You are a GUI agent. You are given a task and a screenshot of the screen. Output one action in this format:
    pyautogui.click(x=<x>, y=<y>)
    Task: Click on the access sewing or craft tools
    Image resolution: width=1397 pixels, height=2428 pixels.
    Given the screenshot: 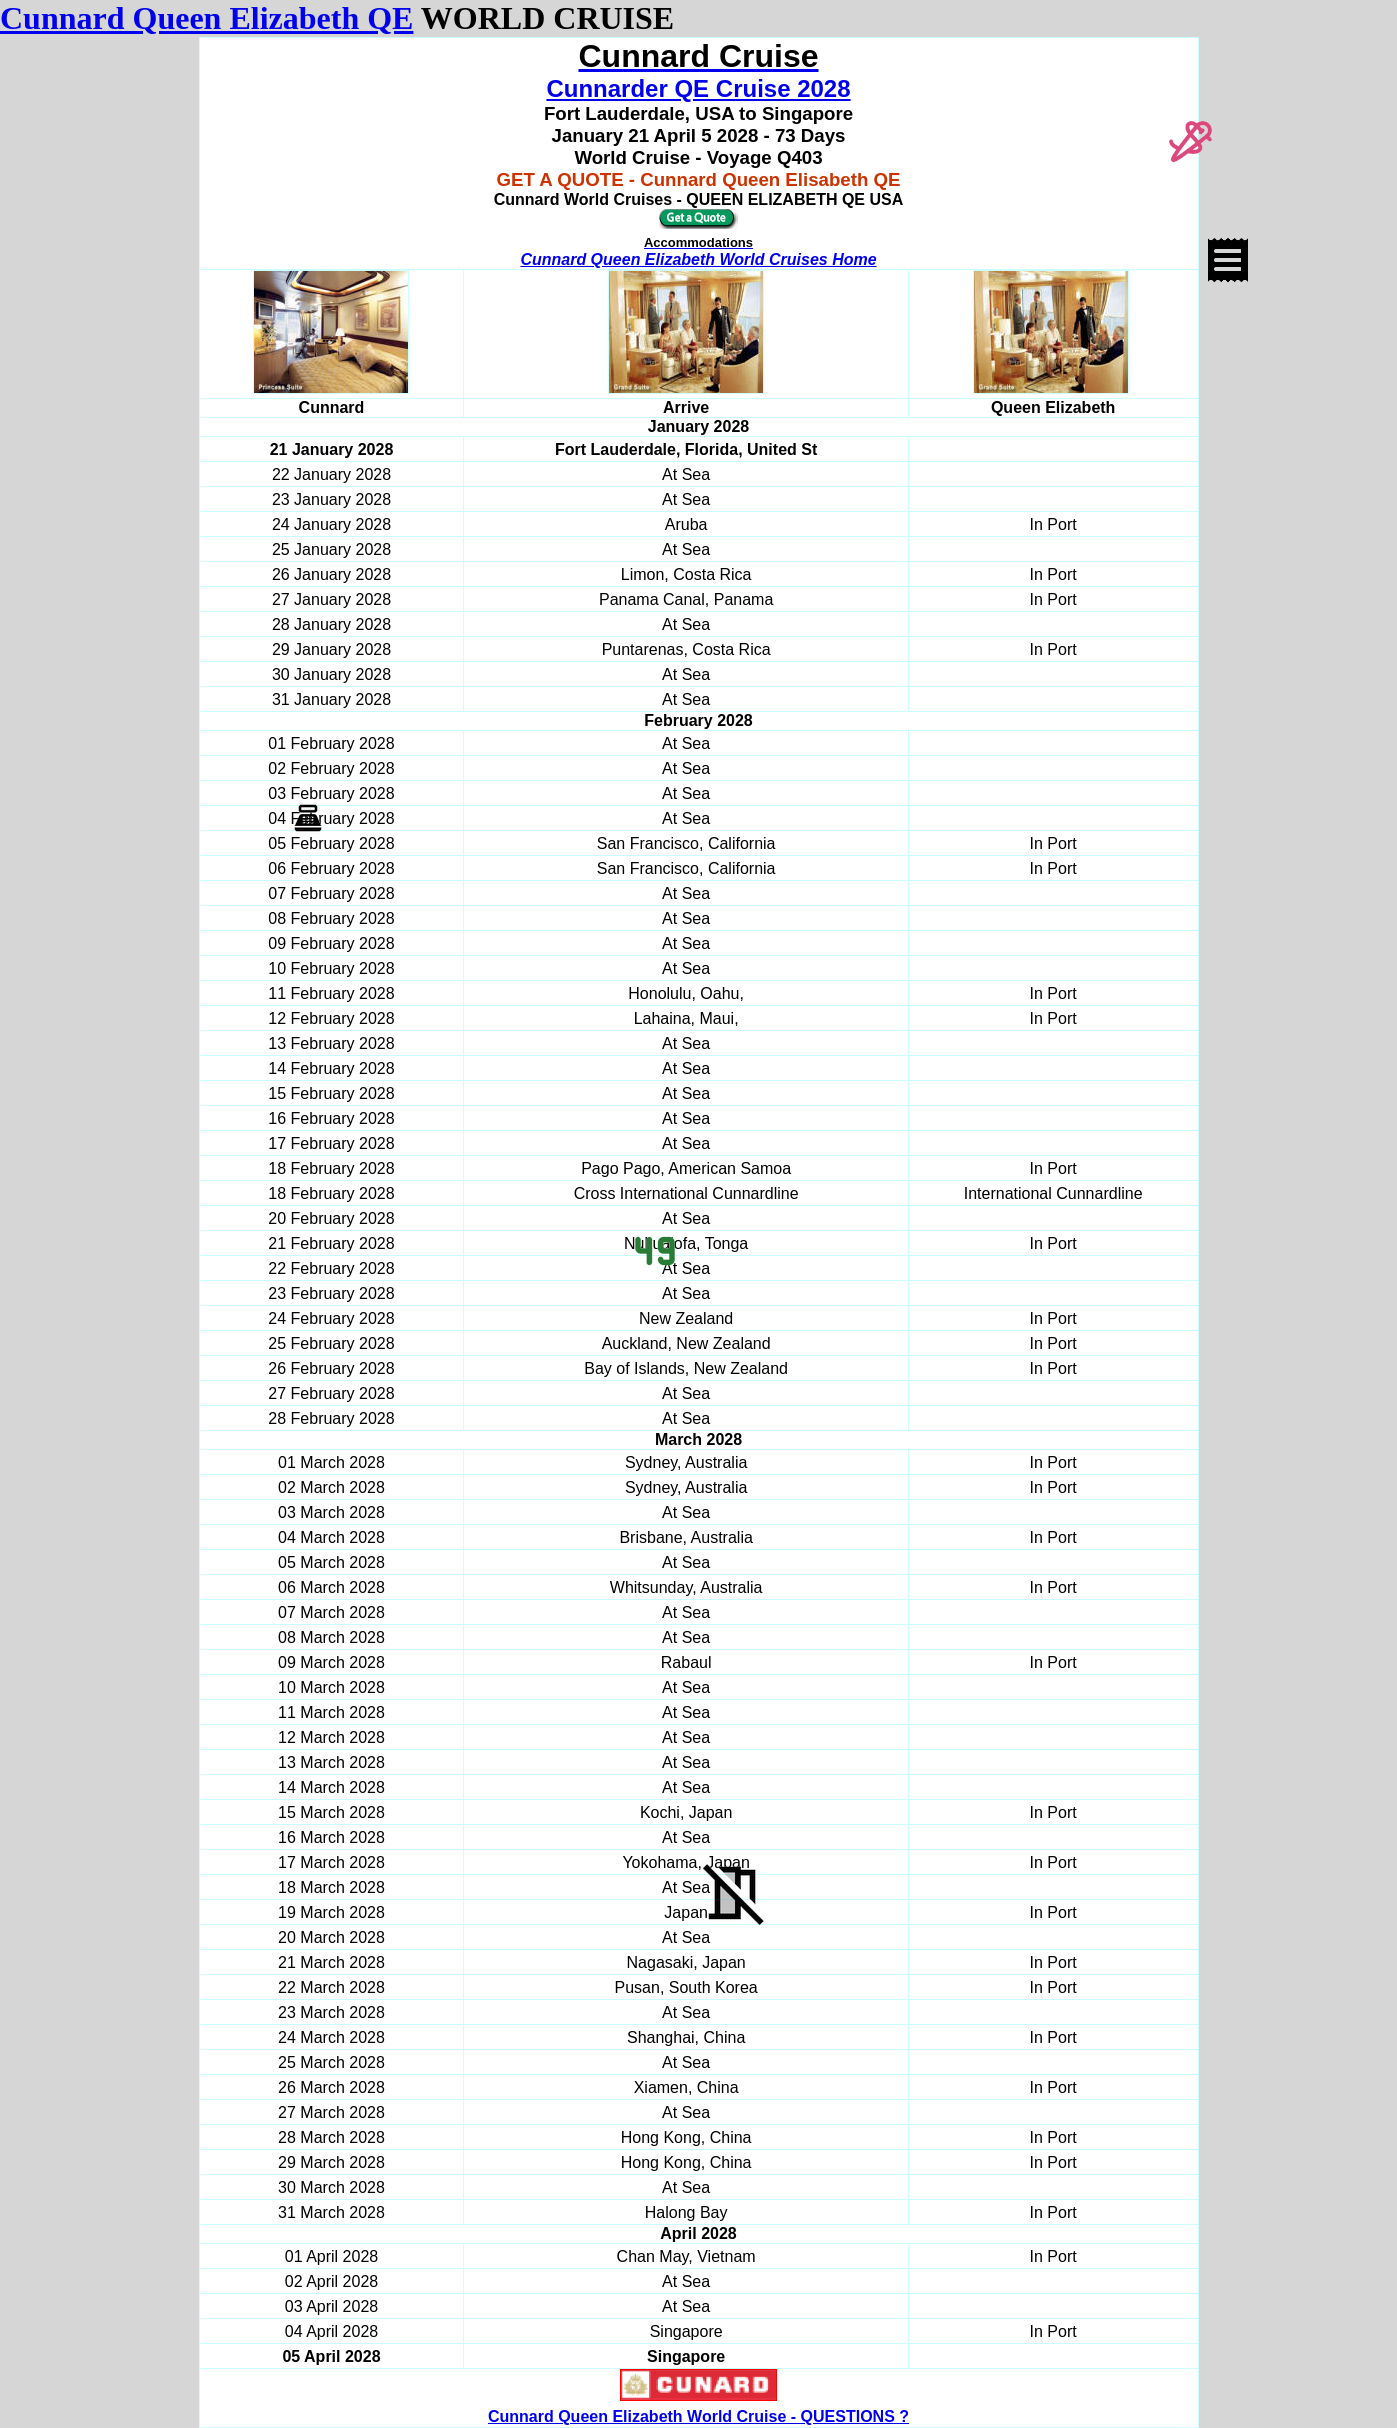 What is the action you would take?
    pyautogui.click(x=1191, y=141)
    